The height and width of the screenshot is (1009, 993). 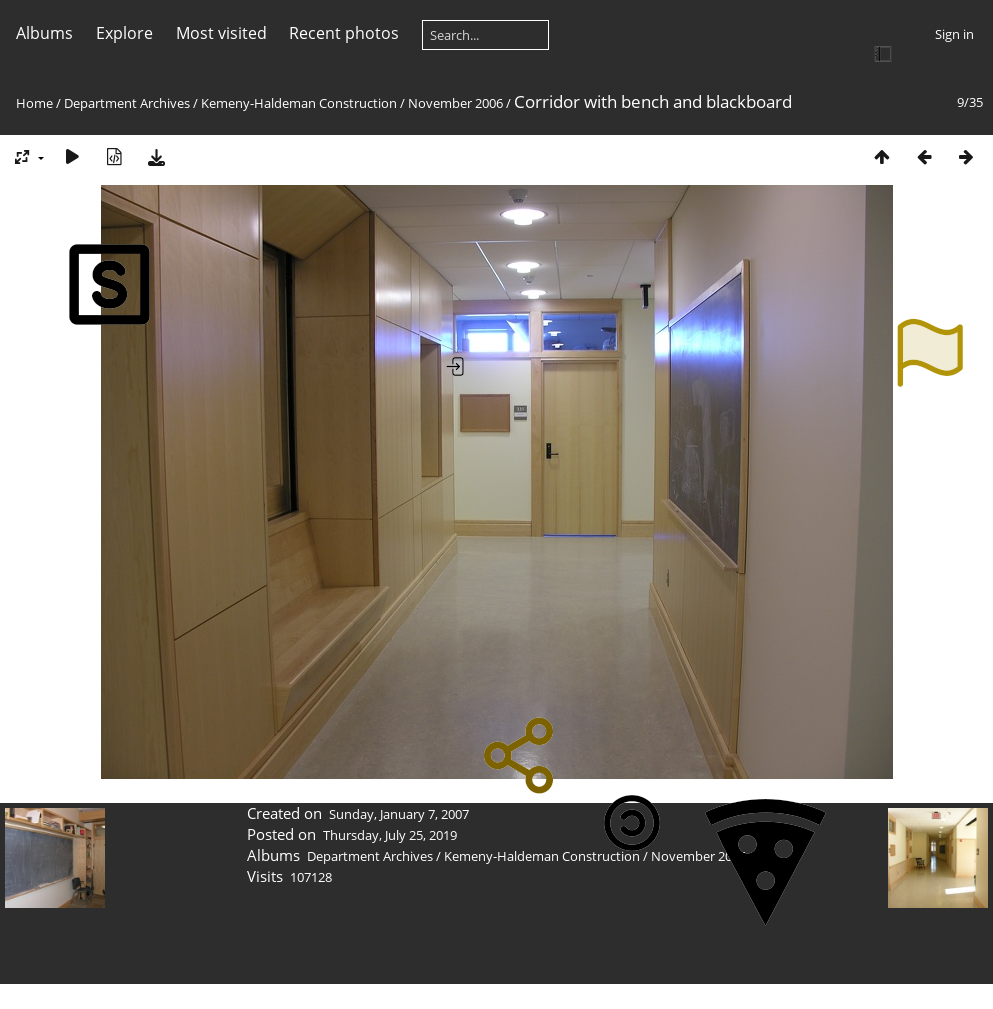 What do you see at coordinates (456, 366) in the screenshot?
I see `log in to your account` at bounding box center [456, 366].